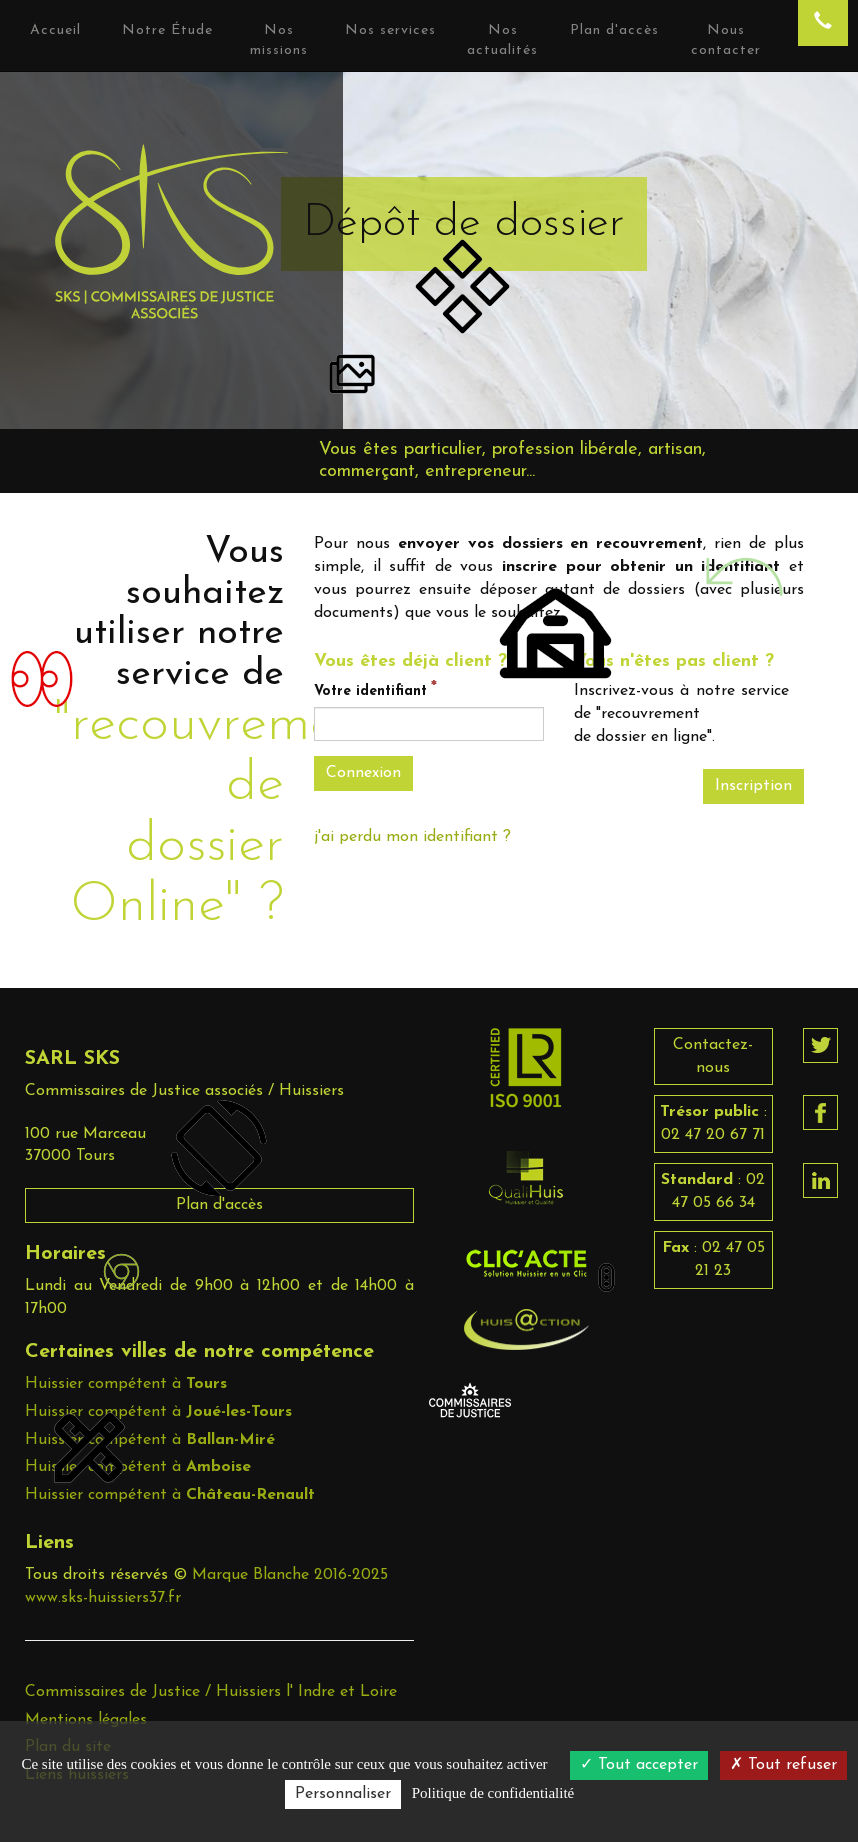 This screenshot has height=1842, width=858. Describe the element at coordinates (352, 374) in the screenshot. I see `view photo gallery` at that location.